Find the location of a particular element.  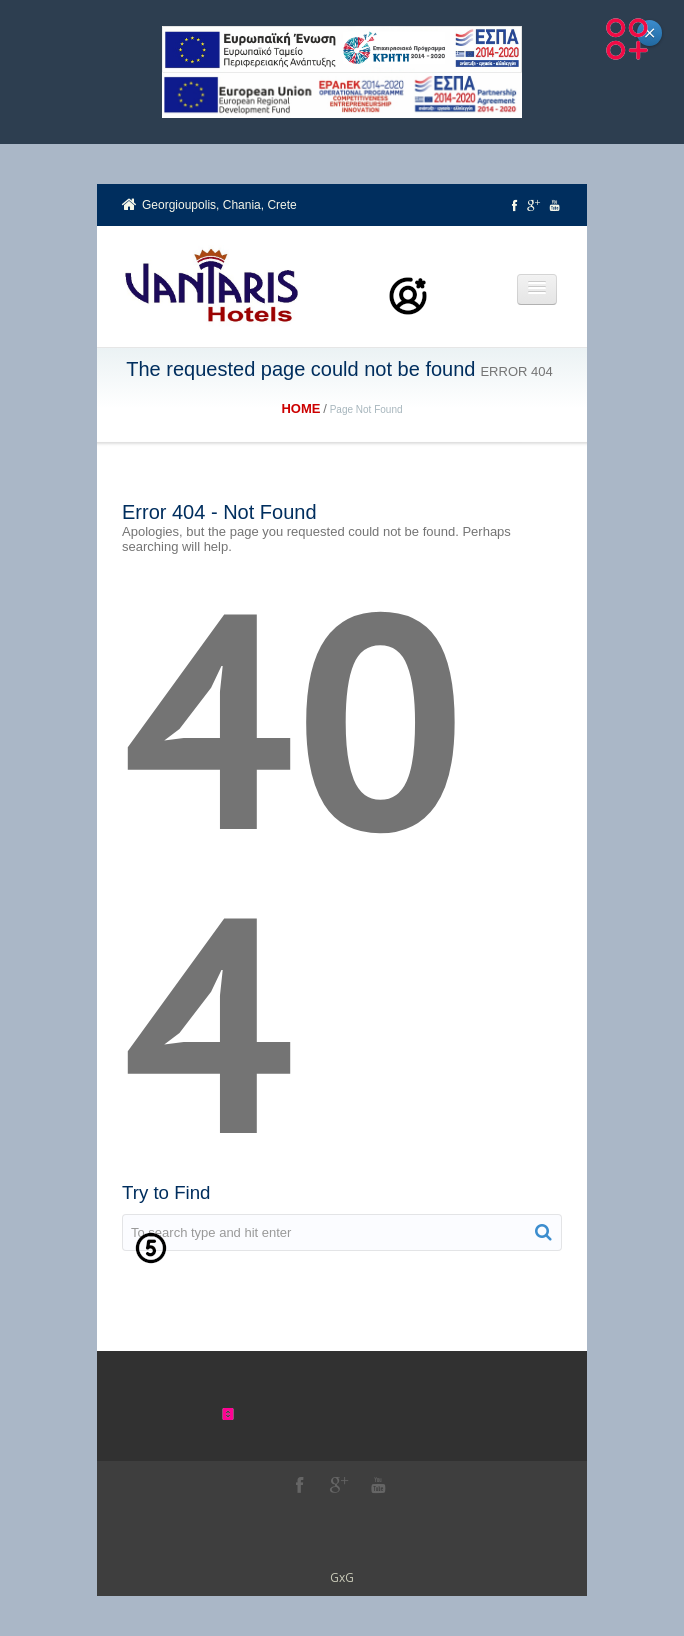

add a new item to a collection is located at coordinates (627, 39).